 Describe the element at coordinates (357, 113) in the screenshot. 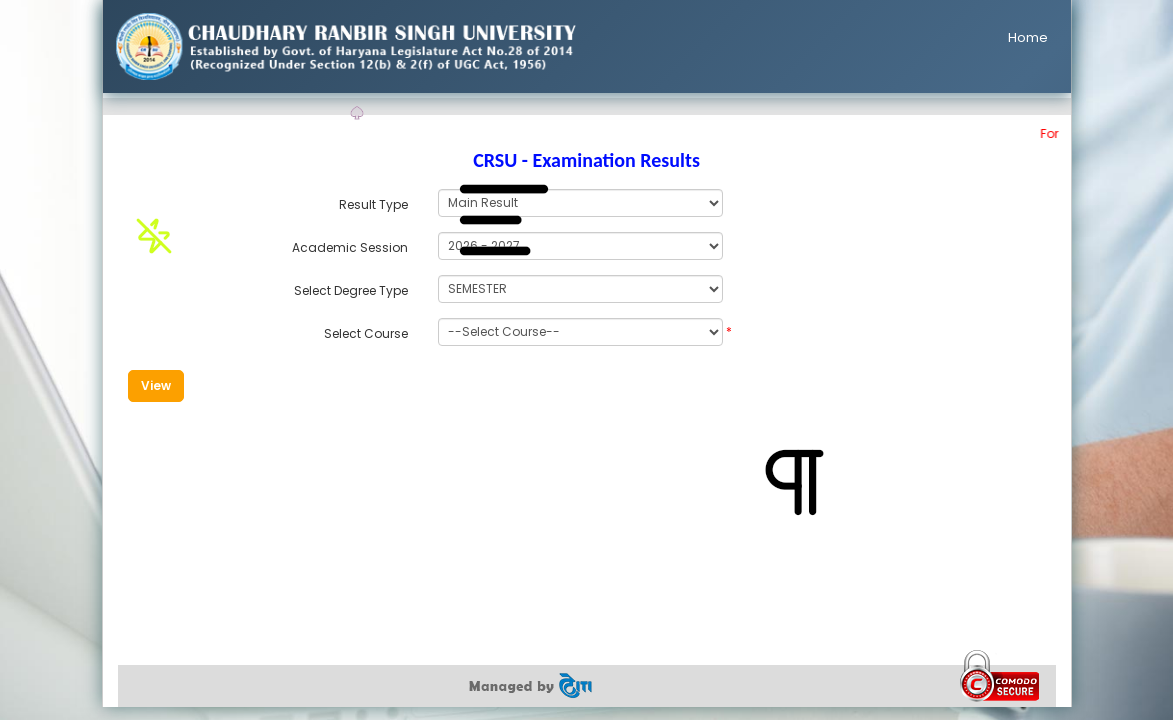

I see `playing cards or card game feature` at that location.